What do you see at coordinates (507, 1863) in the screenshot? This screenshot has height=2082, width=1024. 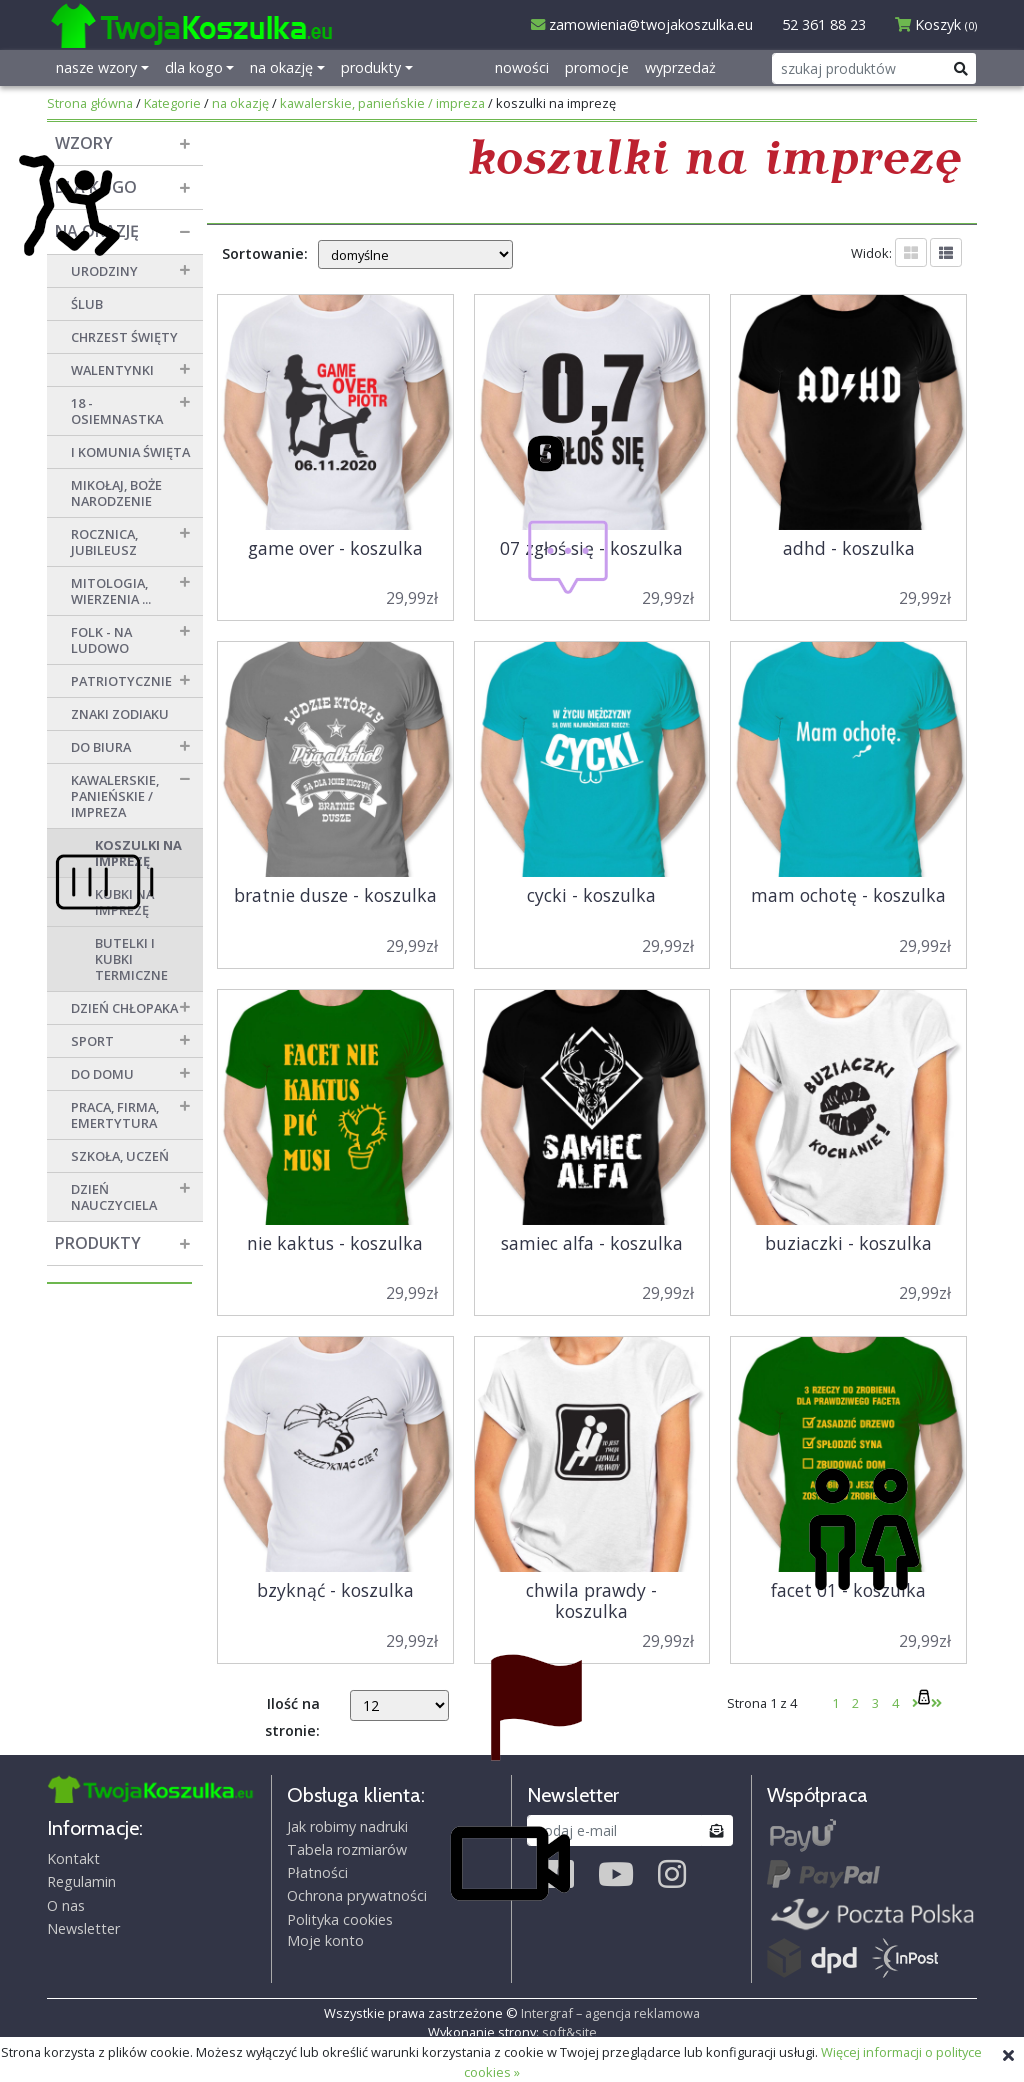 I see `start a video call` at bounding box center [507, 1863].